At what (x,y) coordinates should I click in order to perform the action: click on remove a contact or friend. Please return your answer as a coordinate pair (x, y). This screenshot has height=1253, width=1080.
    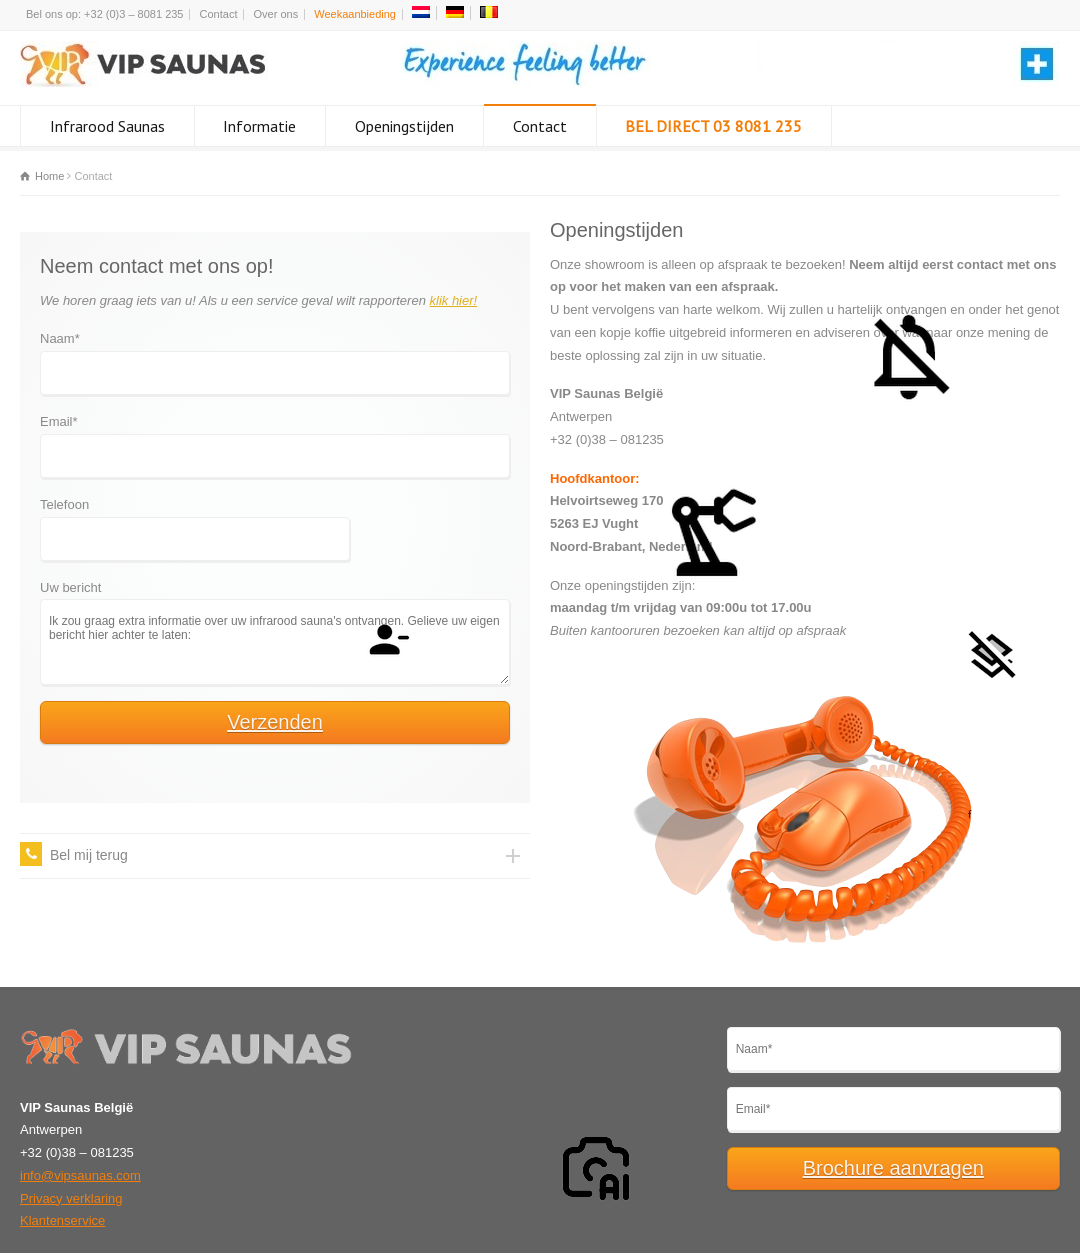
    Looking at the image, I should click on (388, 639).